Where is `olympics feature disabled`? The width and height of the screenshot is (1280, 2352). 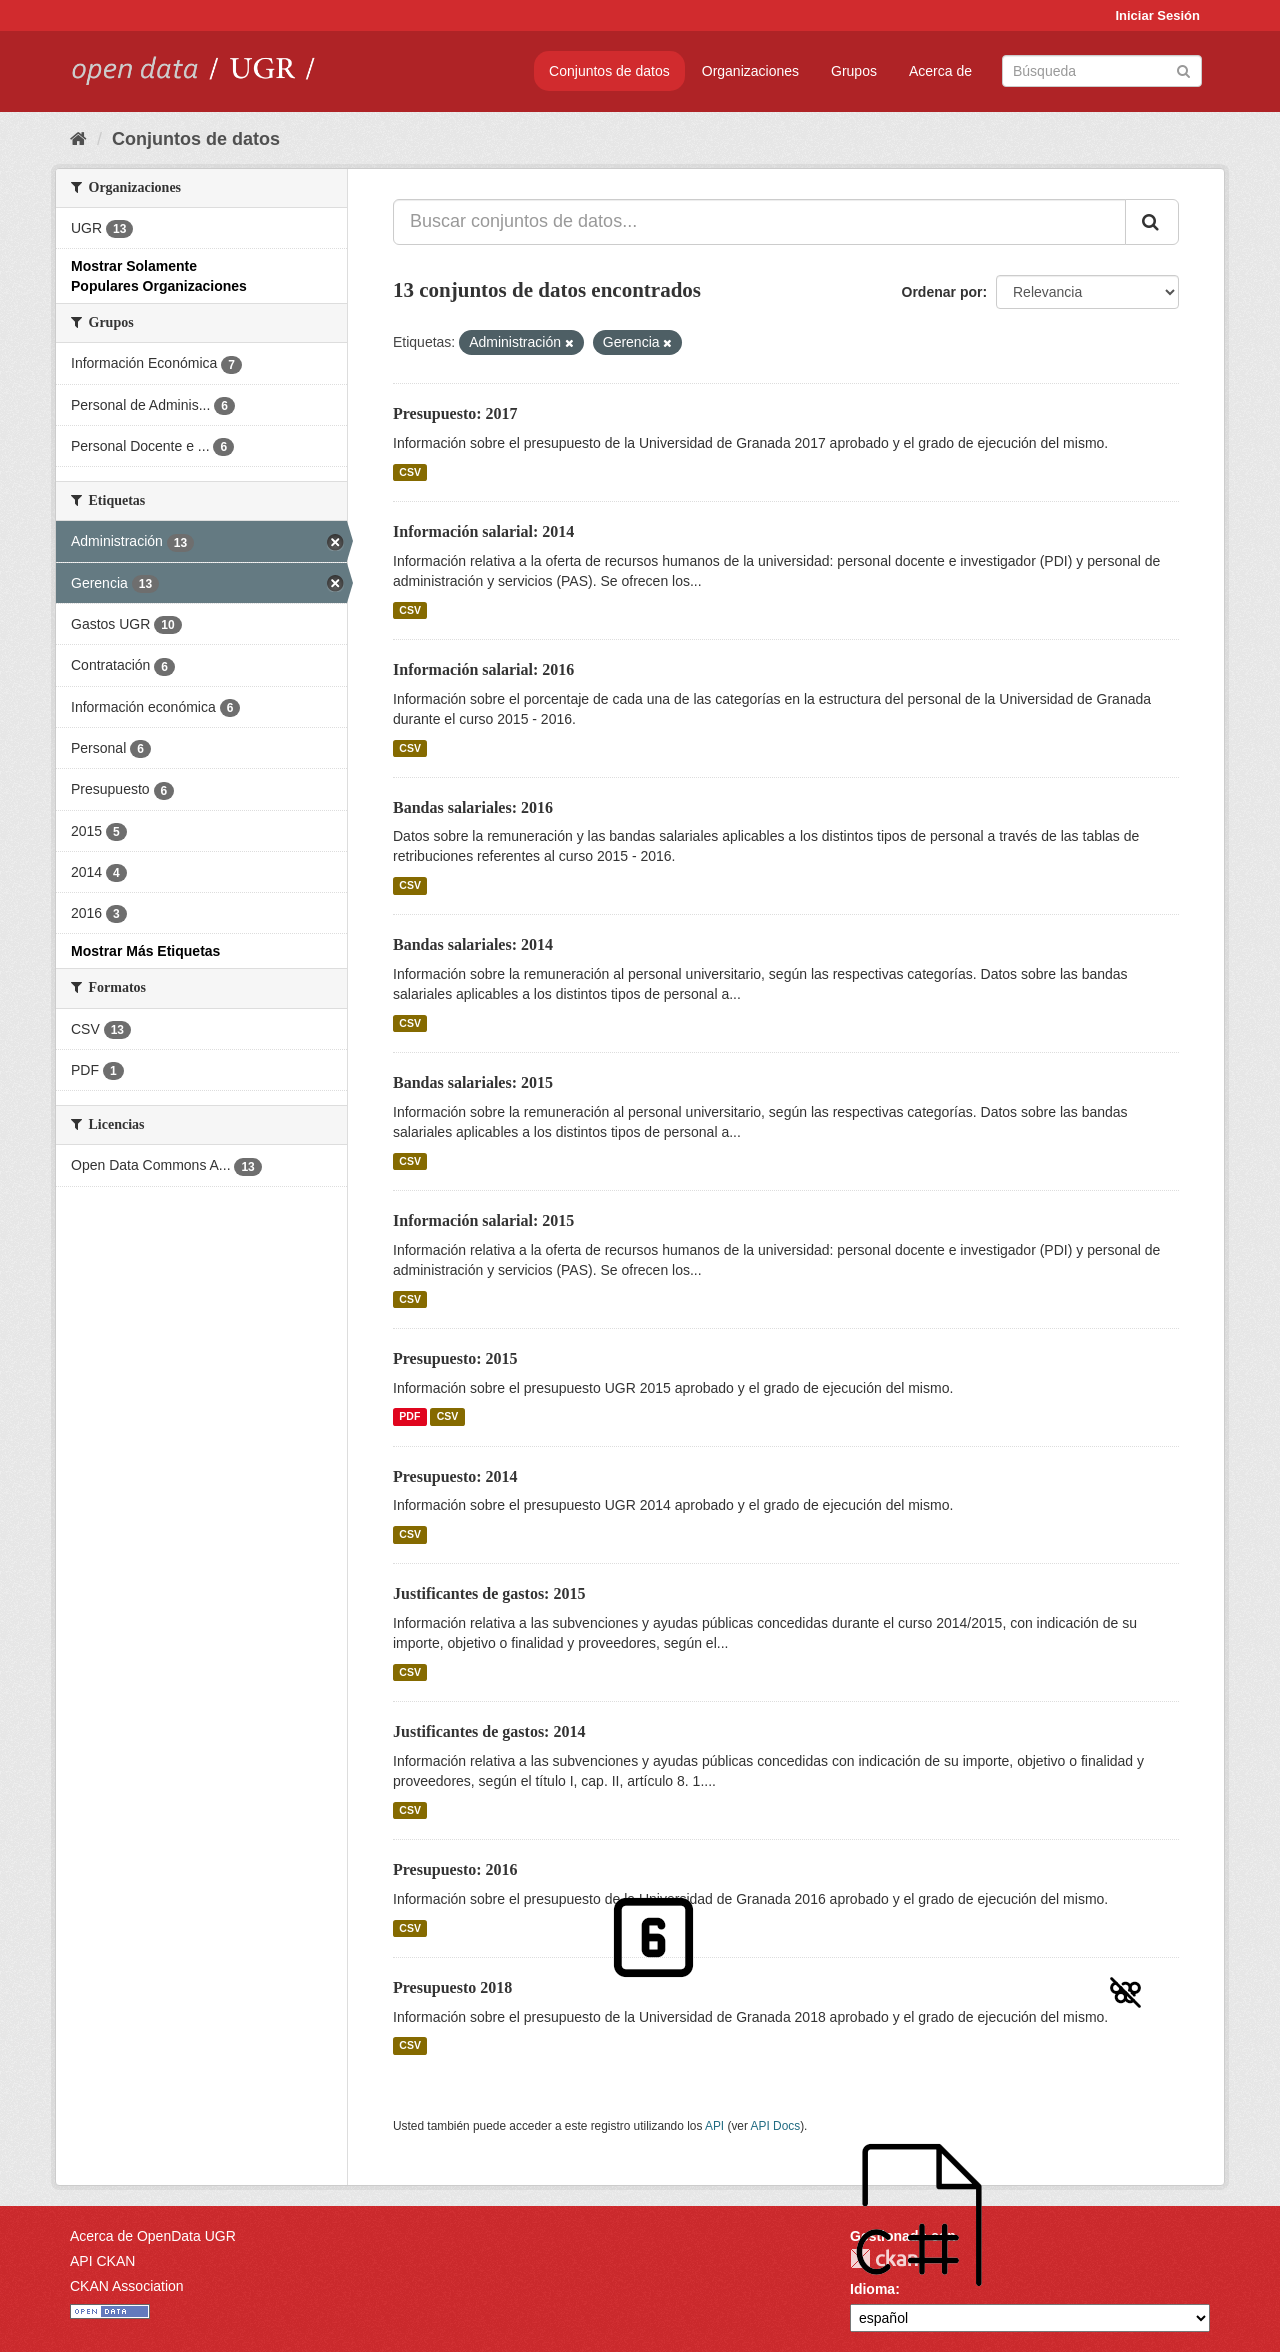 olympics feature disabled is located at coordinates (1125, 1992).